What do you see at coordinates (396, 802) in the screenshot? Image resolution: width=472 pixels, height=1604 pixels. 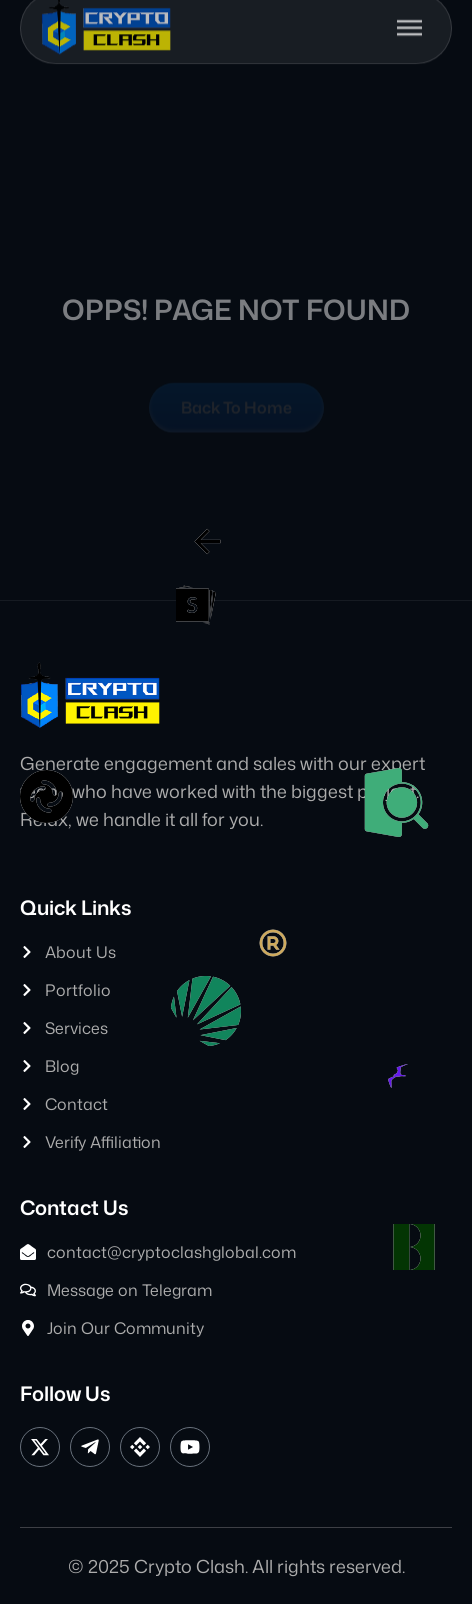 I see `quick look logo - preview files without opening them` at bounding box center [396, 802].